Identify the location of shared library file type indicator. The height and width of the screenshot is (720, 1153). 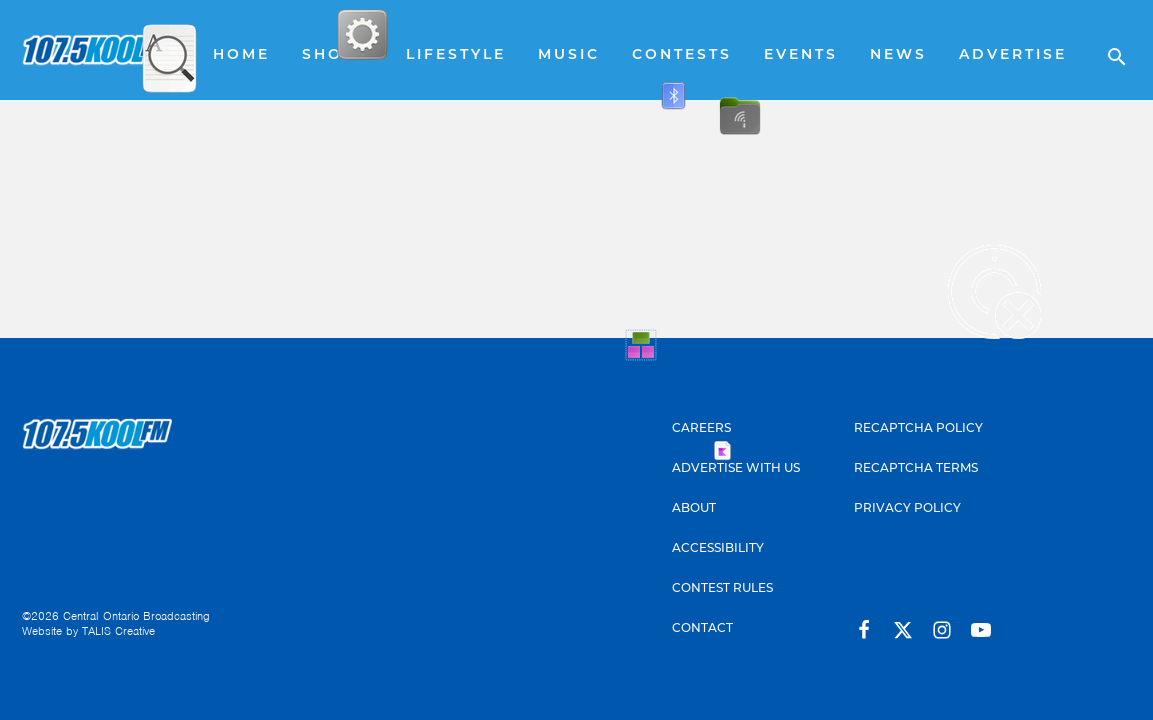
(362, 34).